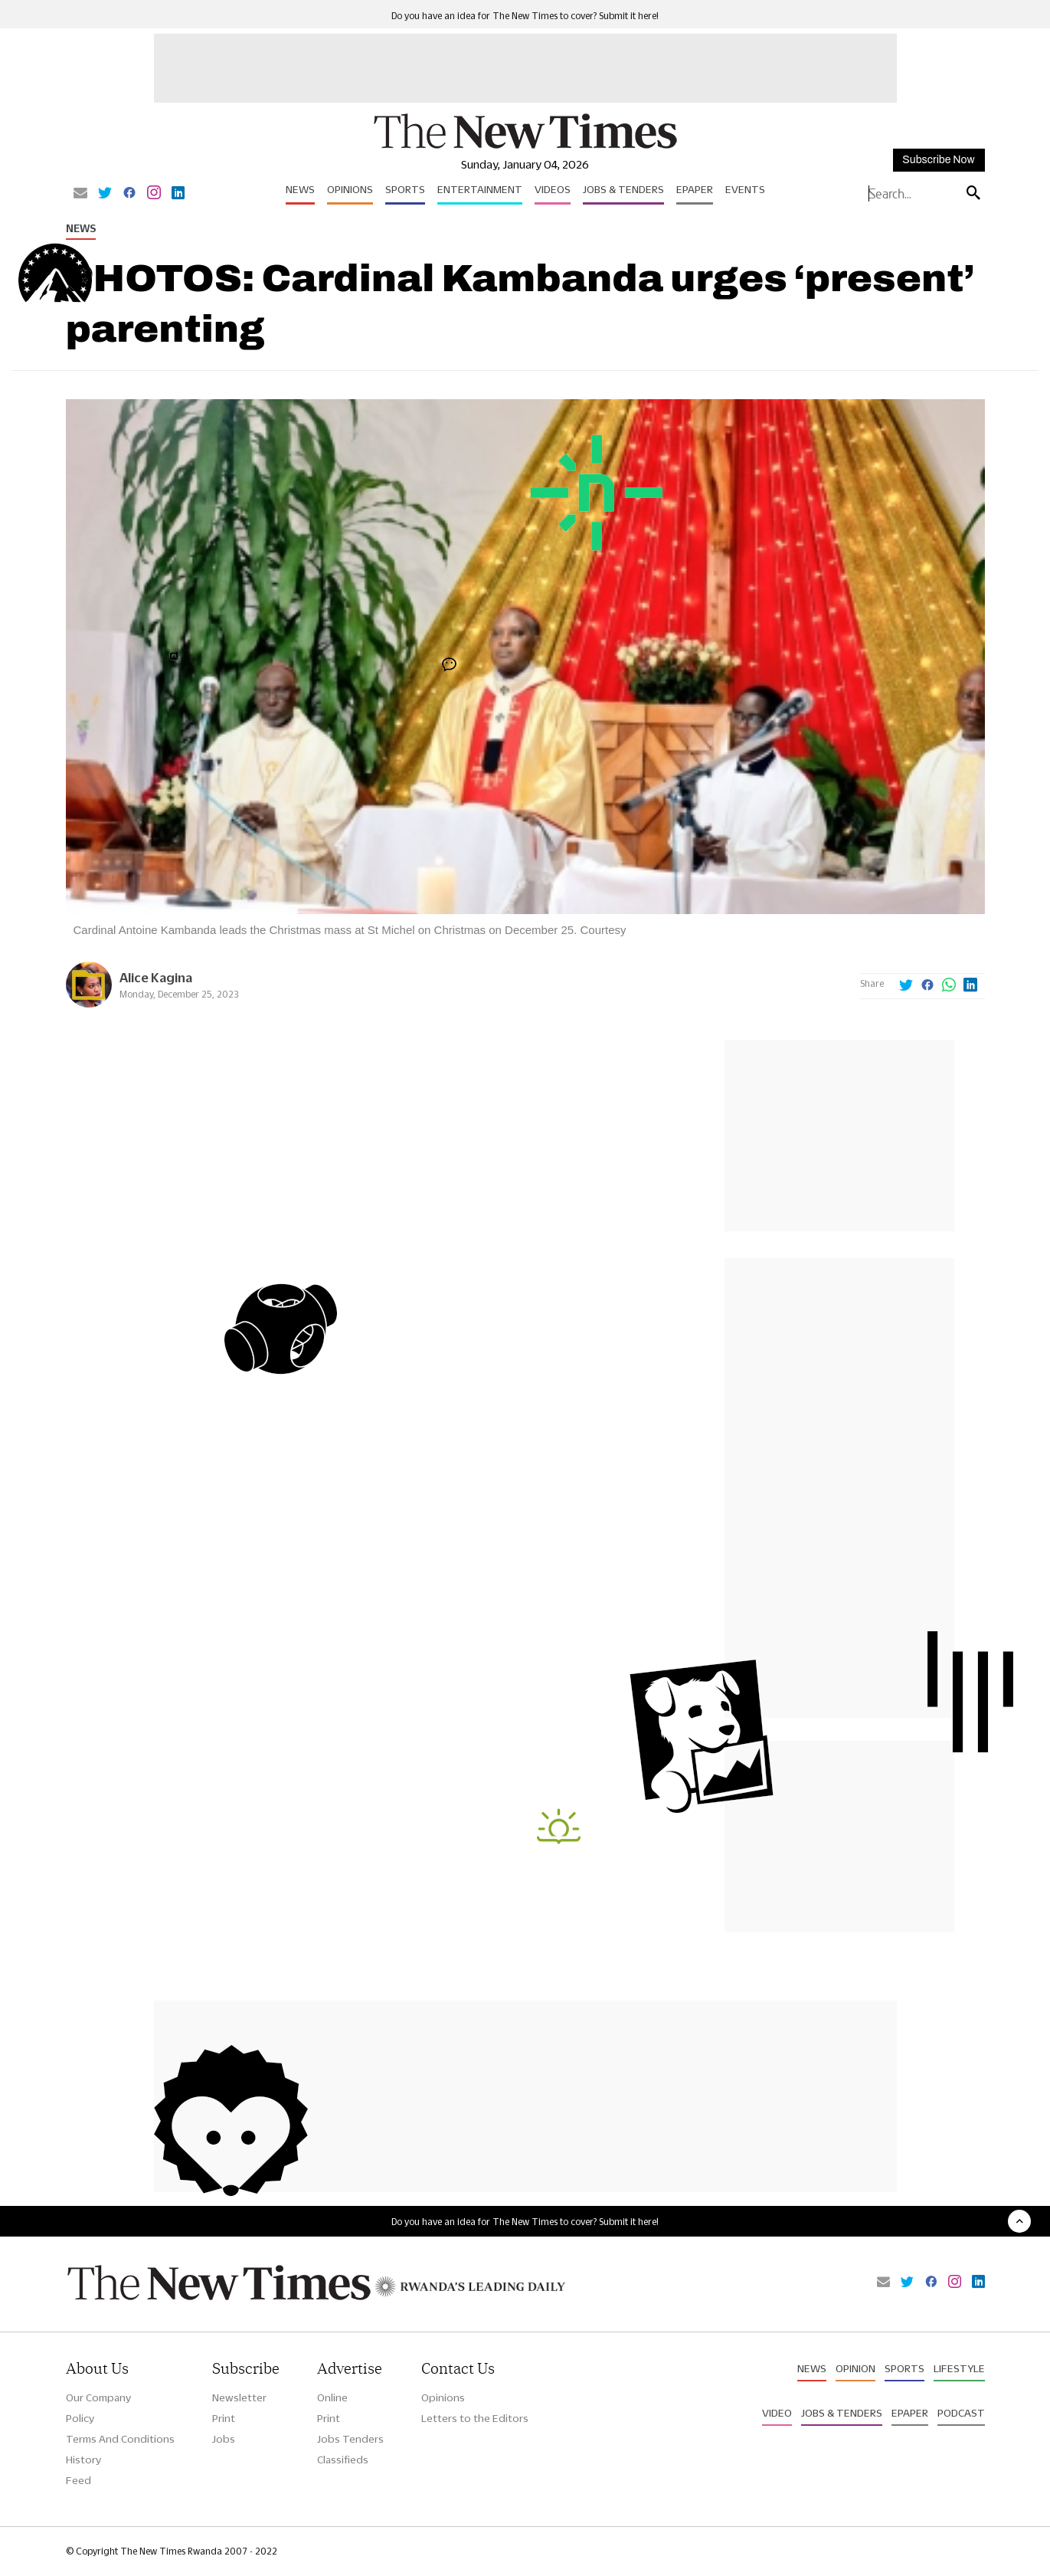 The height and width of the screenshot is (2576, 1050). What do you see at coordinates (174, 655) in the screenshot?
I see `dashcube brand logo` at bounding box center [174, 655].